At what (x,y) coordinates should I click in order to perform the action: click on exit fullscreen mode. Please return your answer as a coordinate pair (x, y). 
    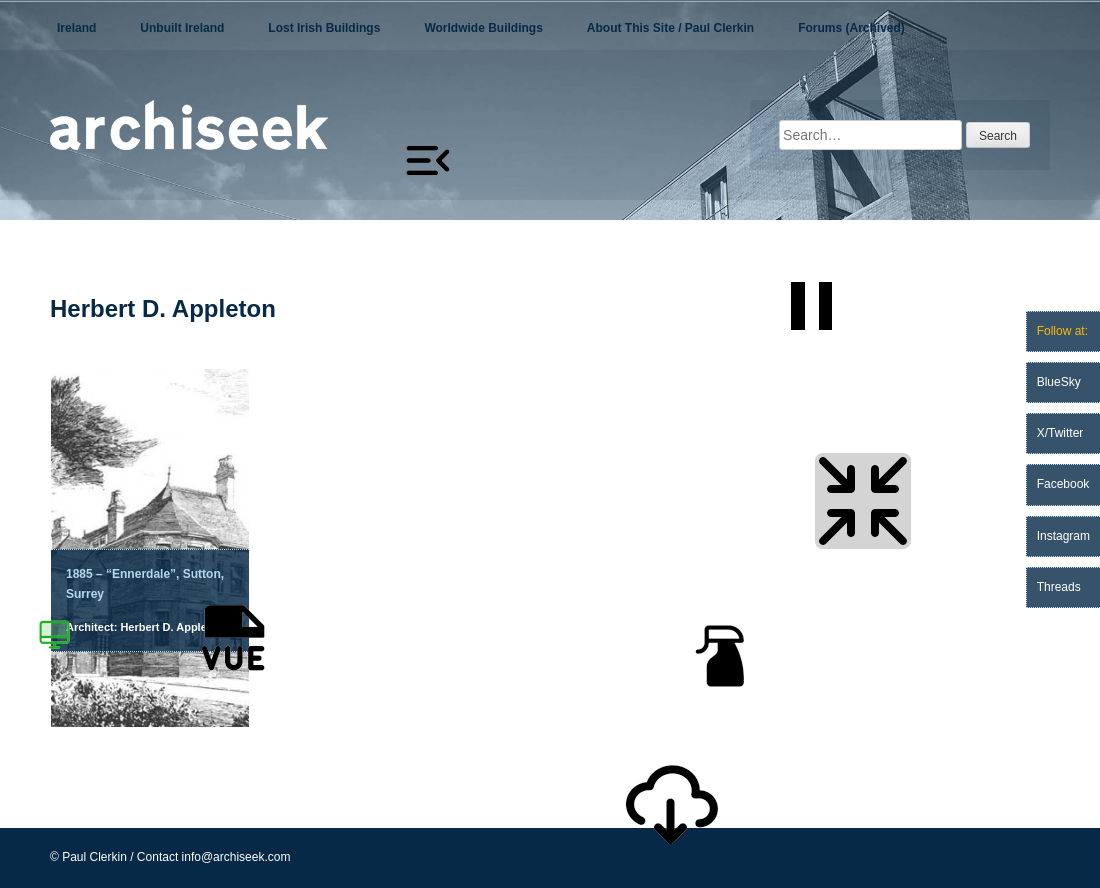
    Looking at the image, I should click on (863, 501).